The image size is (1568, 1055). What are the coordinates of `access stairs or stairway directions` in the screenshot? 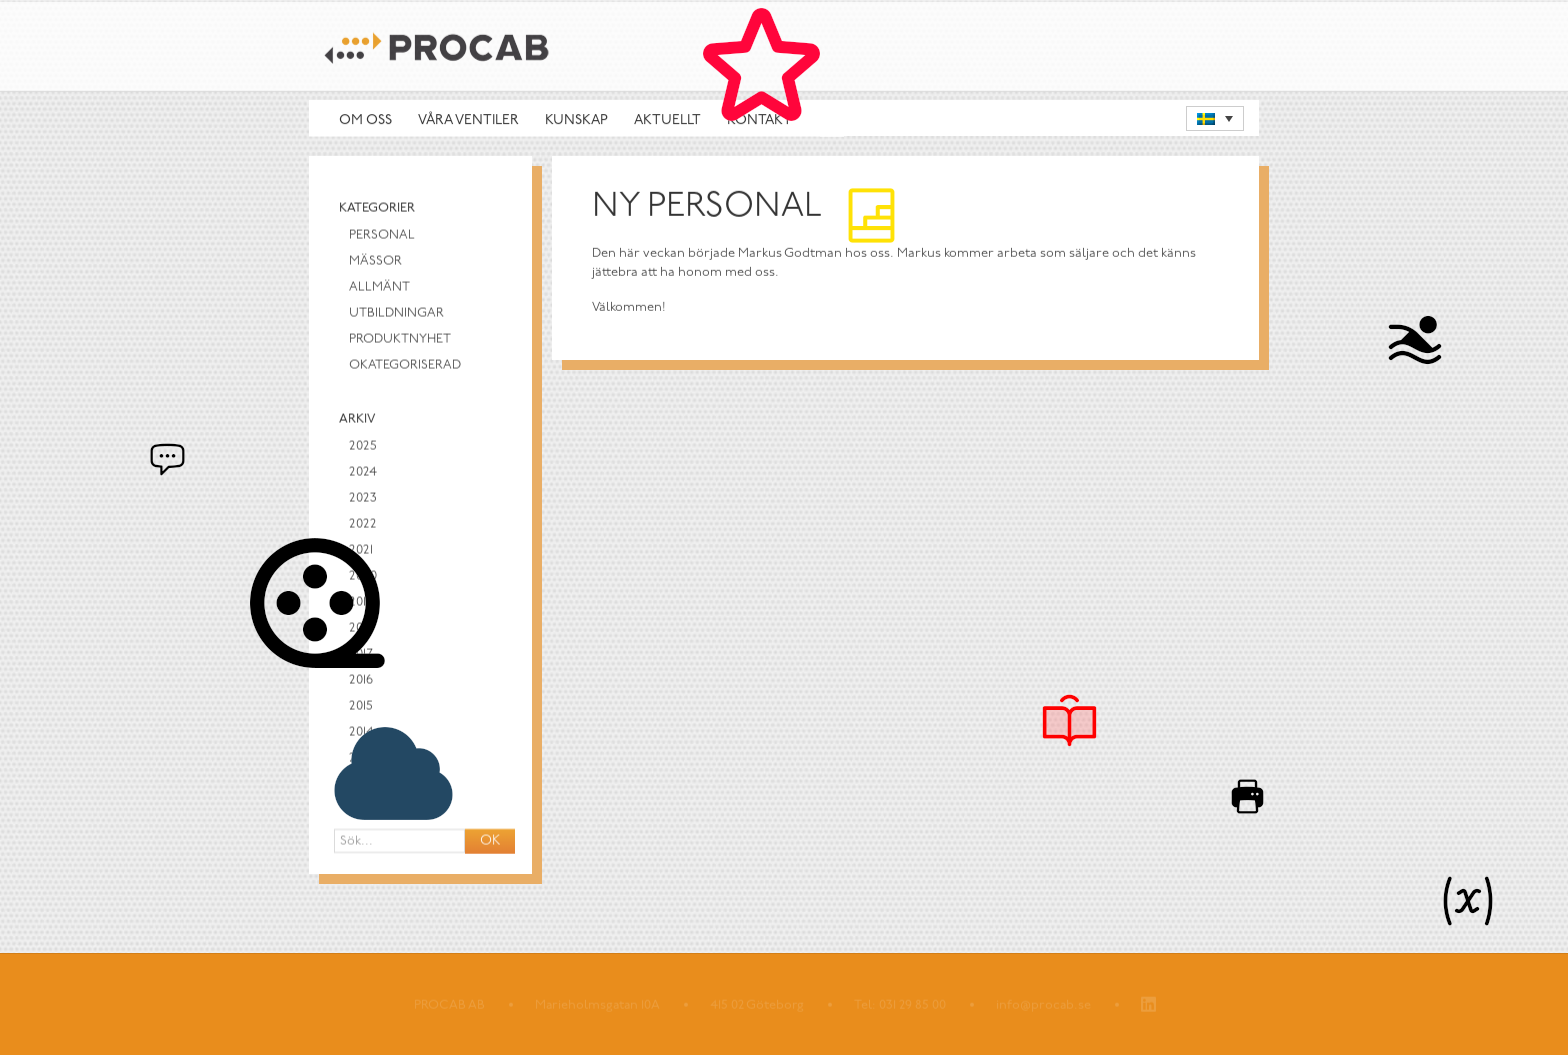 It's located at (871, 215).